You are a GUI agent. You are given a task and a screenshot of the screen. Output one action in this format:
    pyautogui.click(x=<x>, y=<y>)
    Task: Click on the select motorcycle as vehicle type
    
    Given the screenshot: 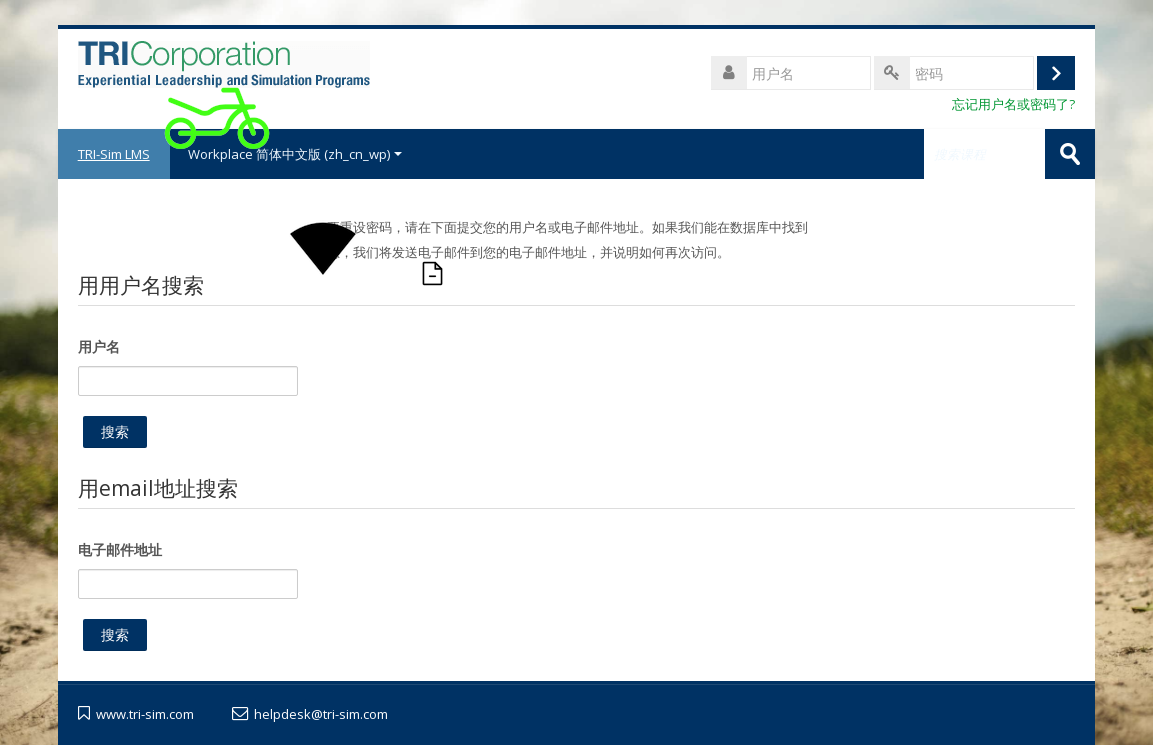 What is the action you would take?
    pyautogui.click(x=217, y=120)
    